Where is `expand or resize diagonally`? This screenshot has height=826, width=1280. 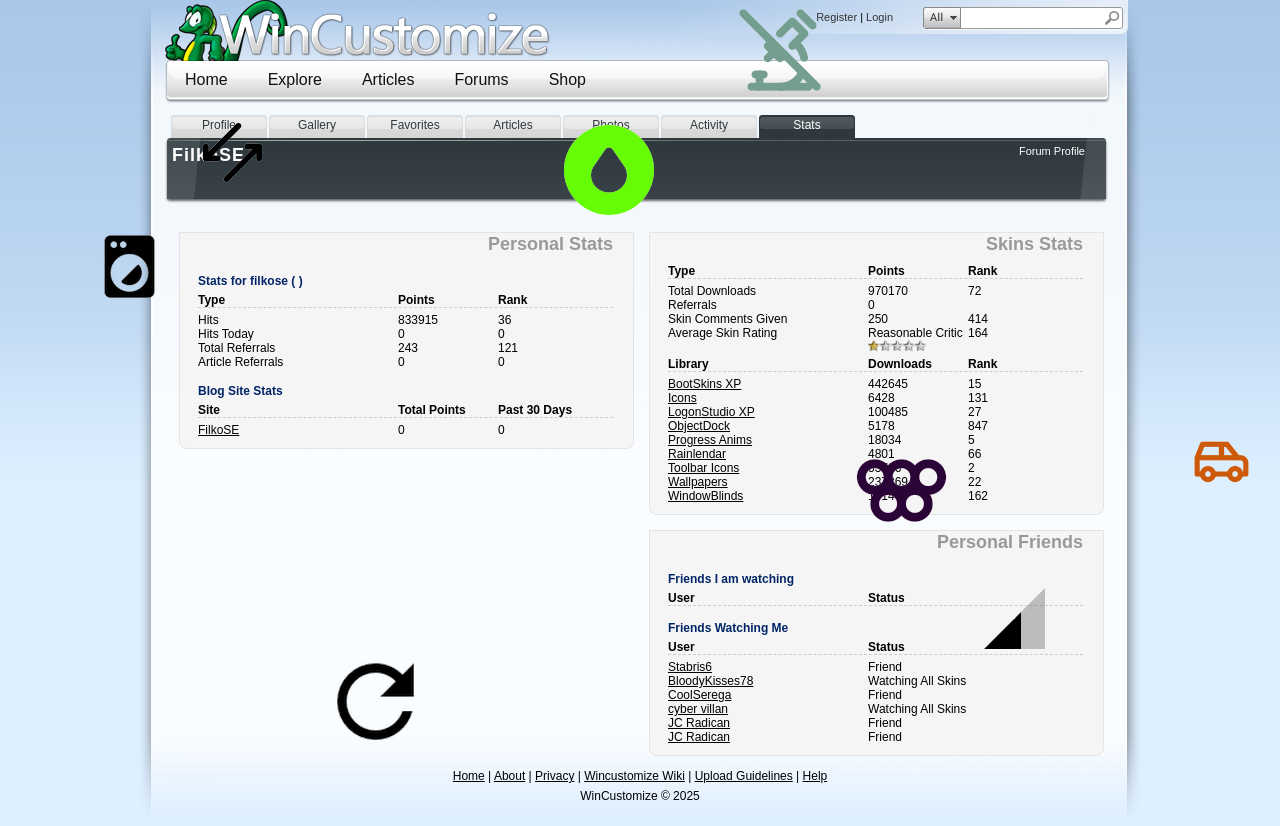 expand or resize diagonally is located at coordinates (232, 152).